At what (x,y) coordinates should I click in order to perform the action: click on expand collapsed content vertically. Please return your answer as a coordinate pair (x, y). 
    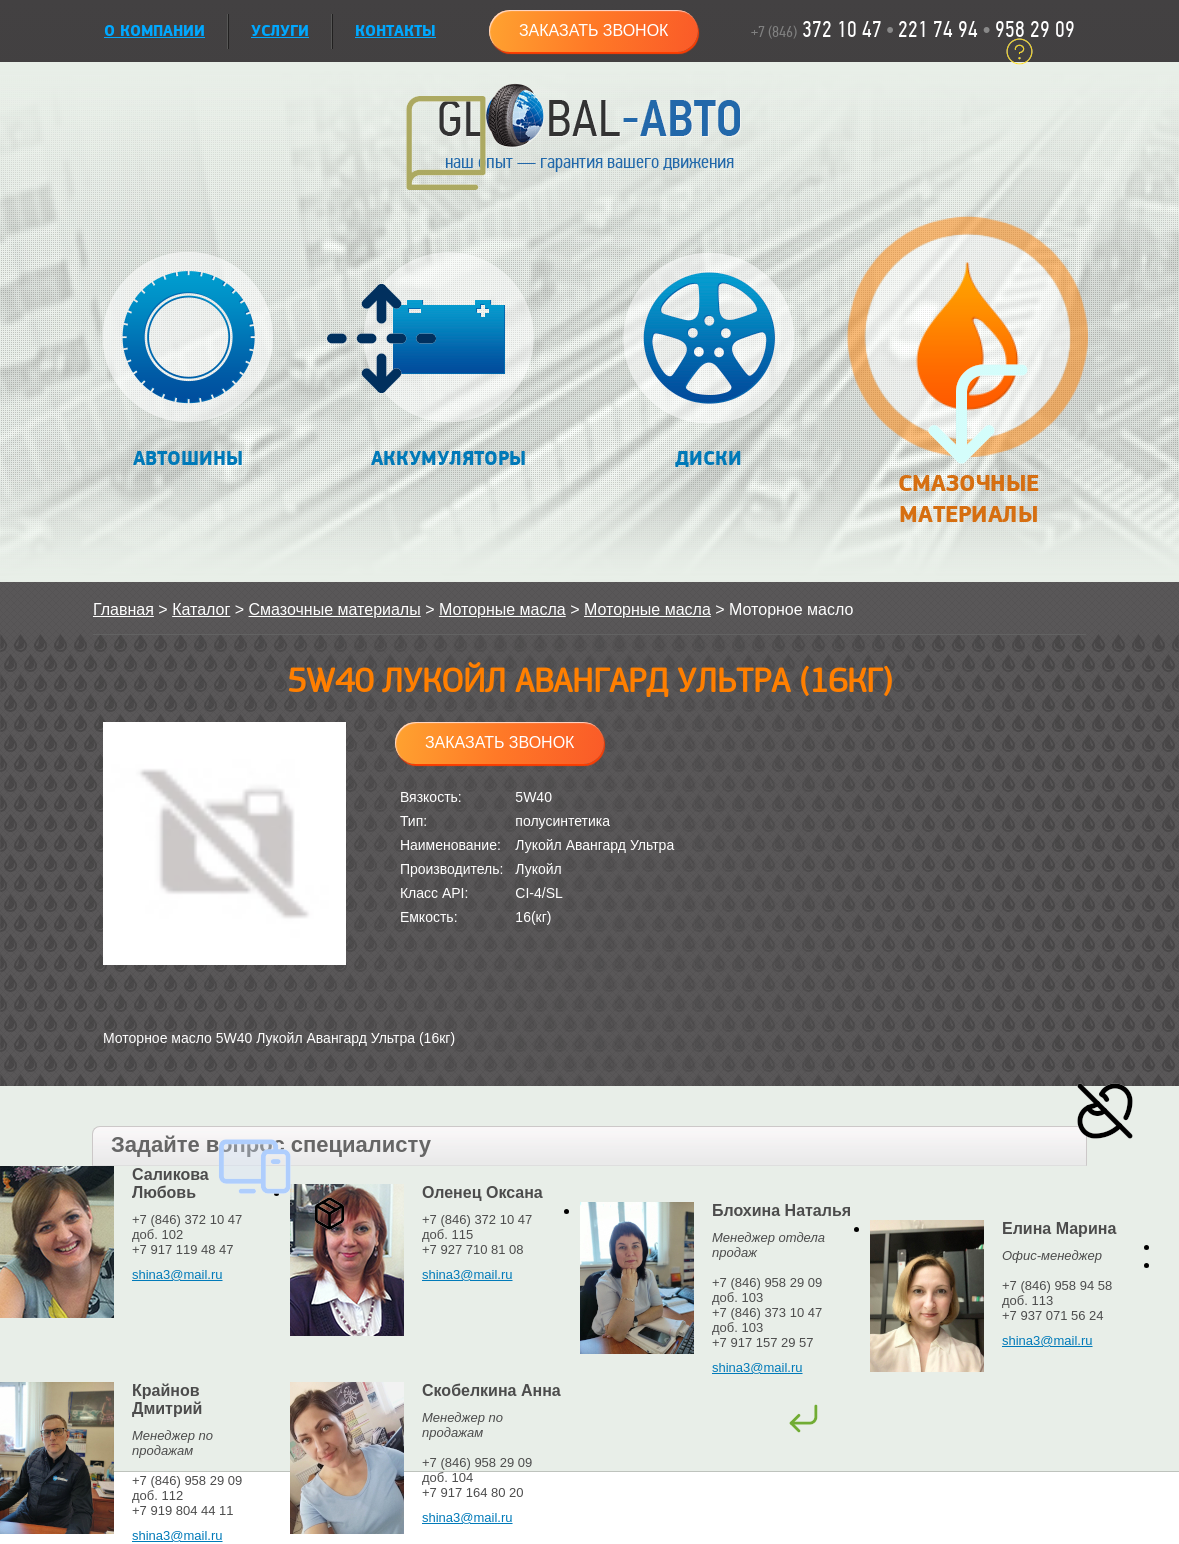
    Looking at the image, I should click on (381, 338).